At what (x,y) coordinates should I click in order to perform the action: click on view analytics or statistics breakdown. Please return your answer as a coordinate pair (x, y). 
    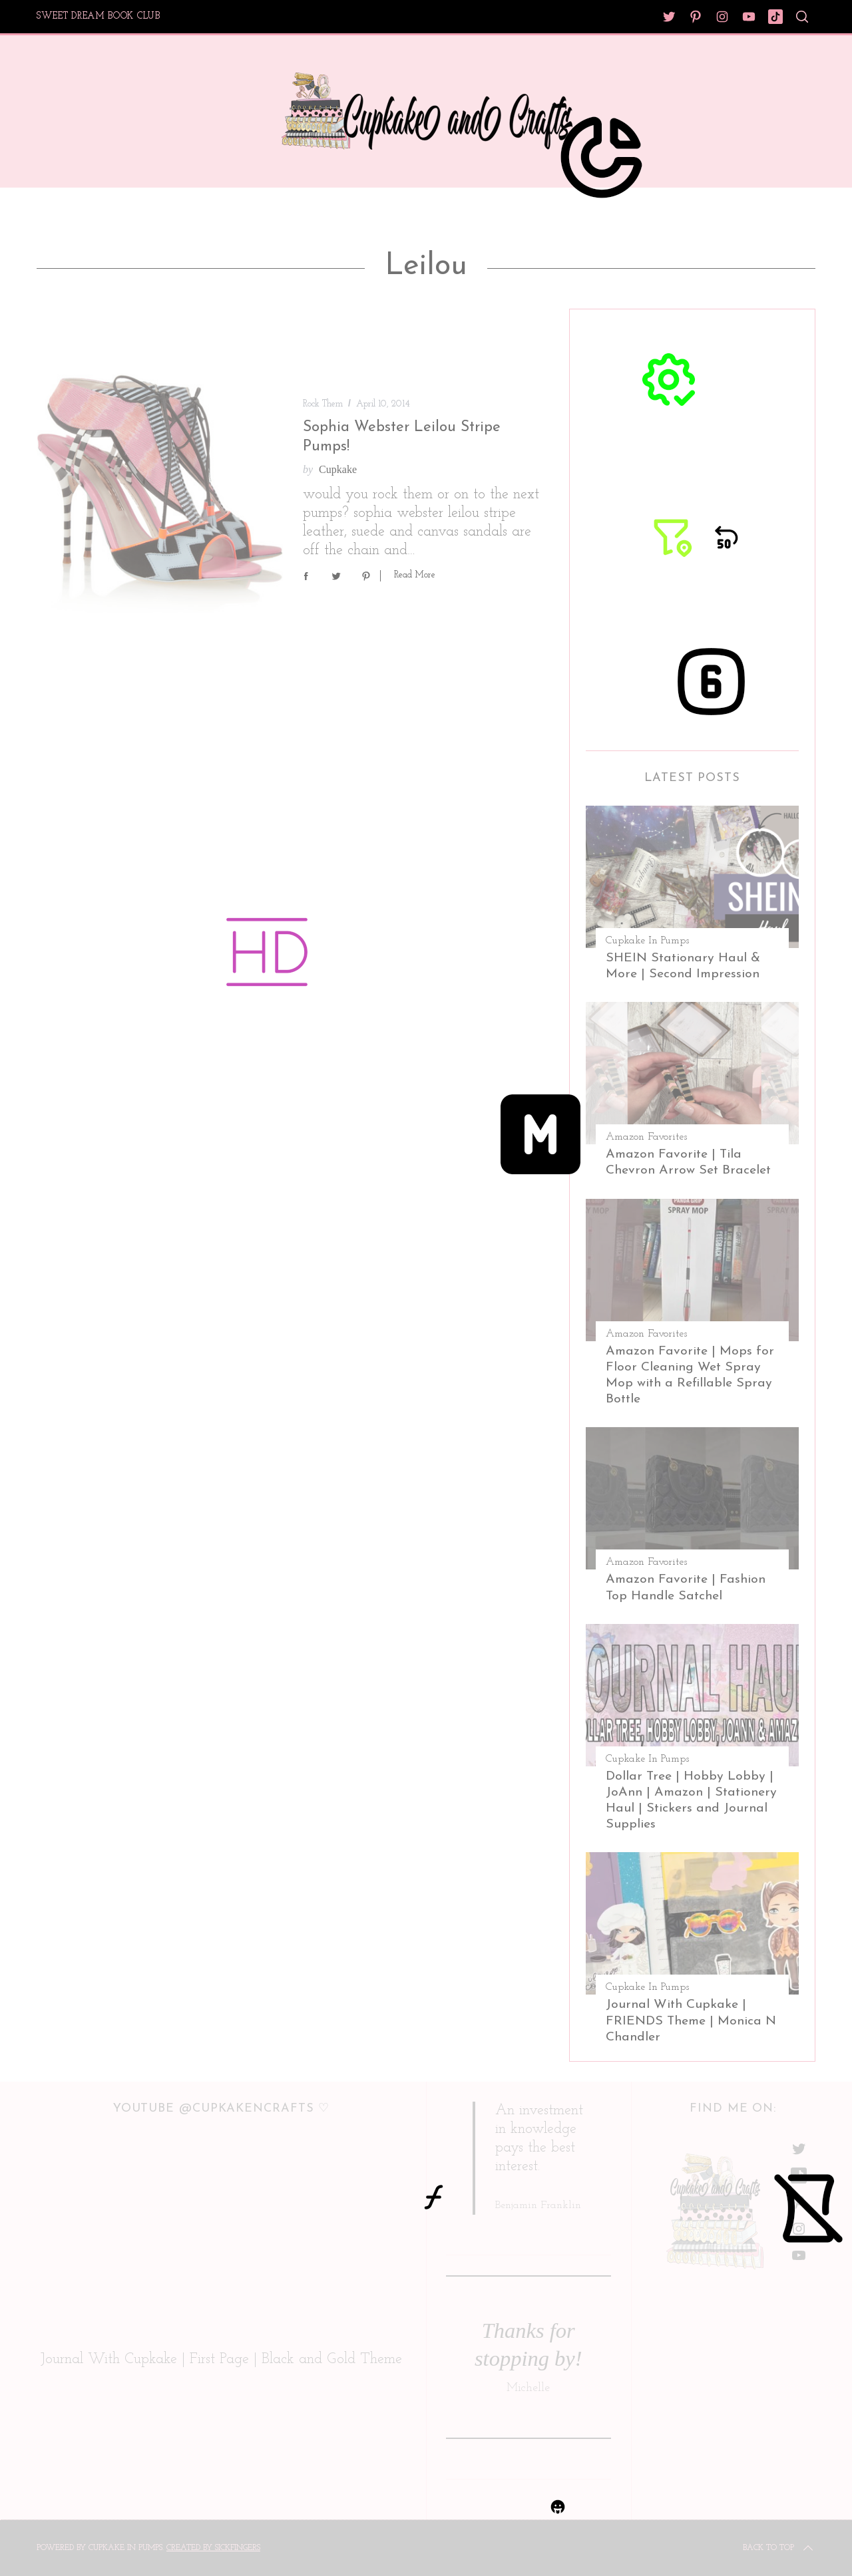
    Looking at the image, I should click on (602, 157).